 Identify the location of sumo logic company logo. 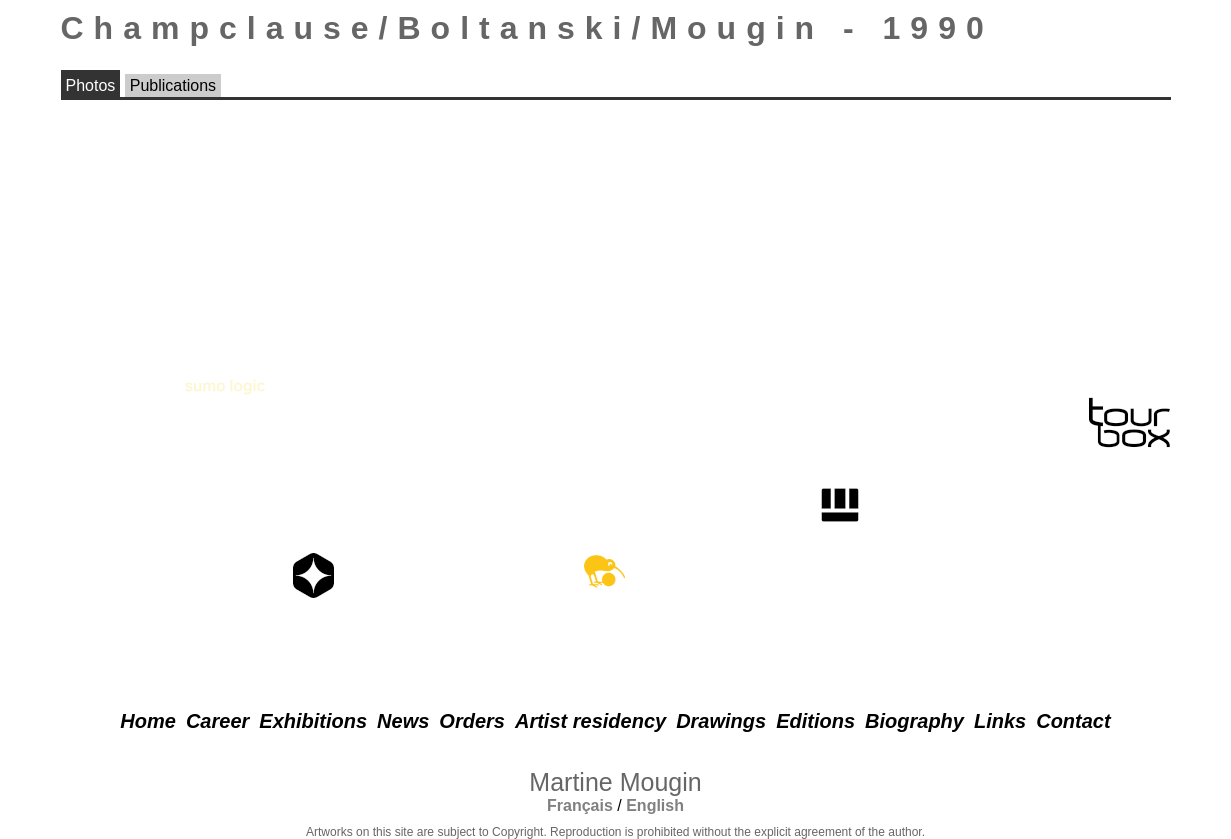
(225, 387).